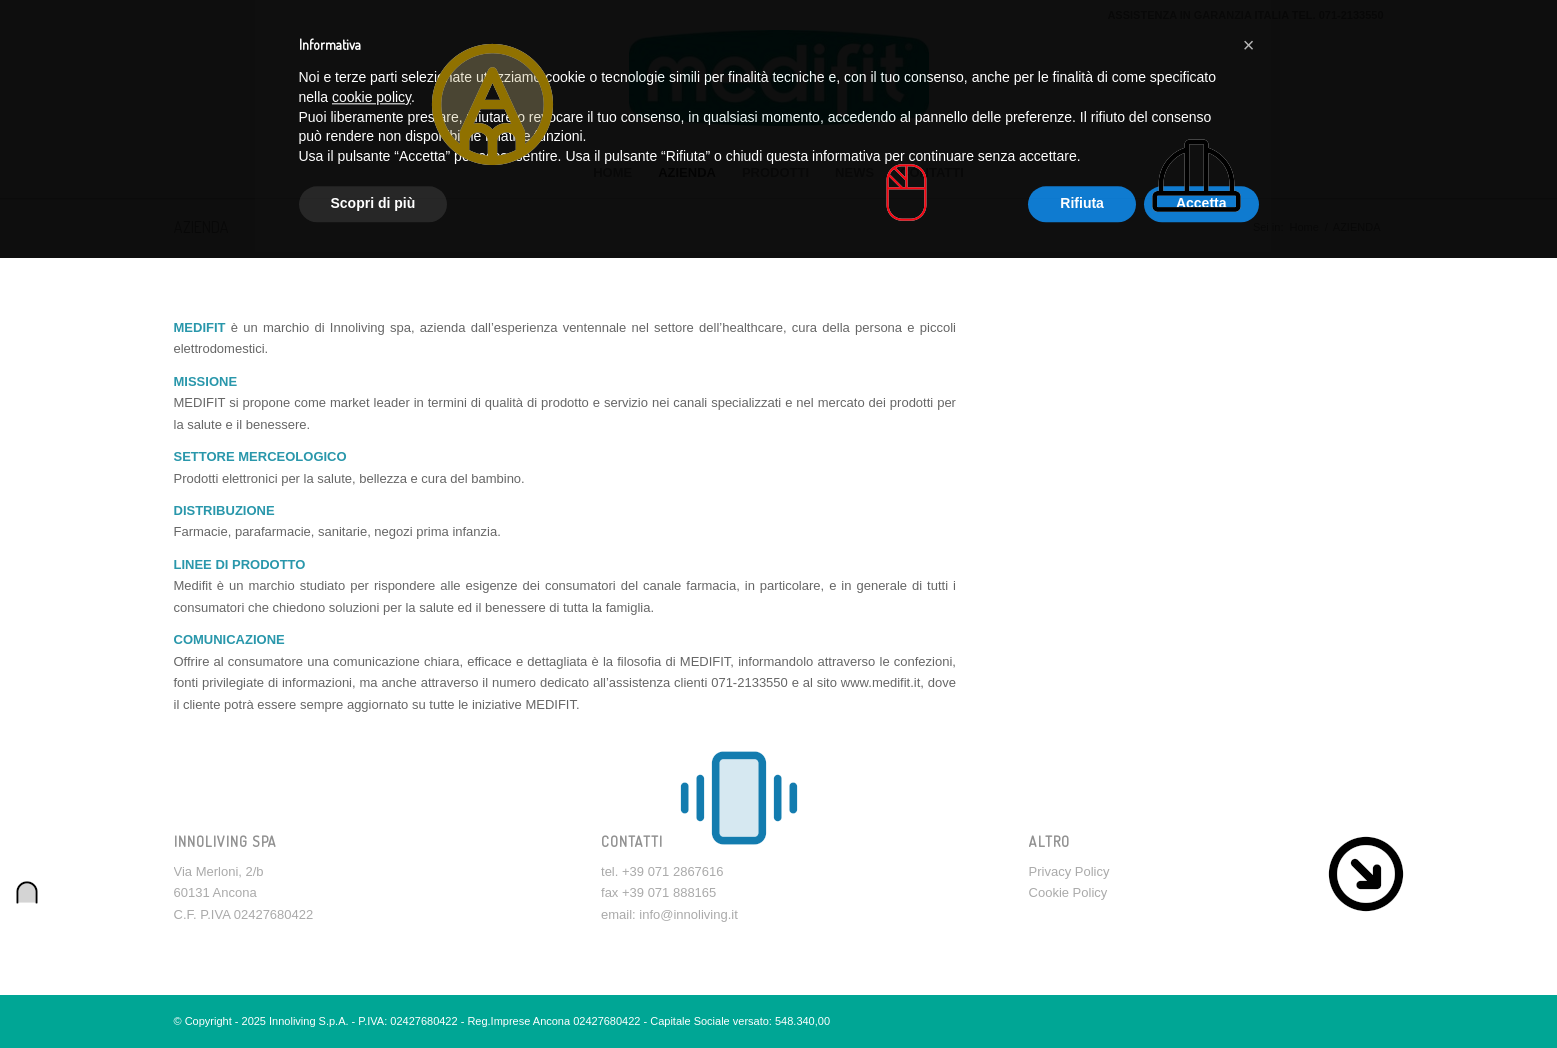 This screenshot has height=1048, width=1557. I want to click on indicates left mouse button click action, so click(906, 192).